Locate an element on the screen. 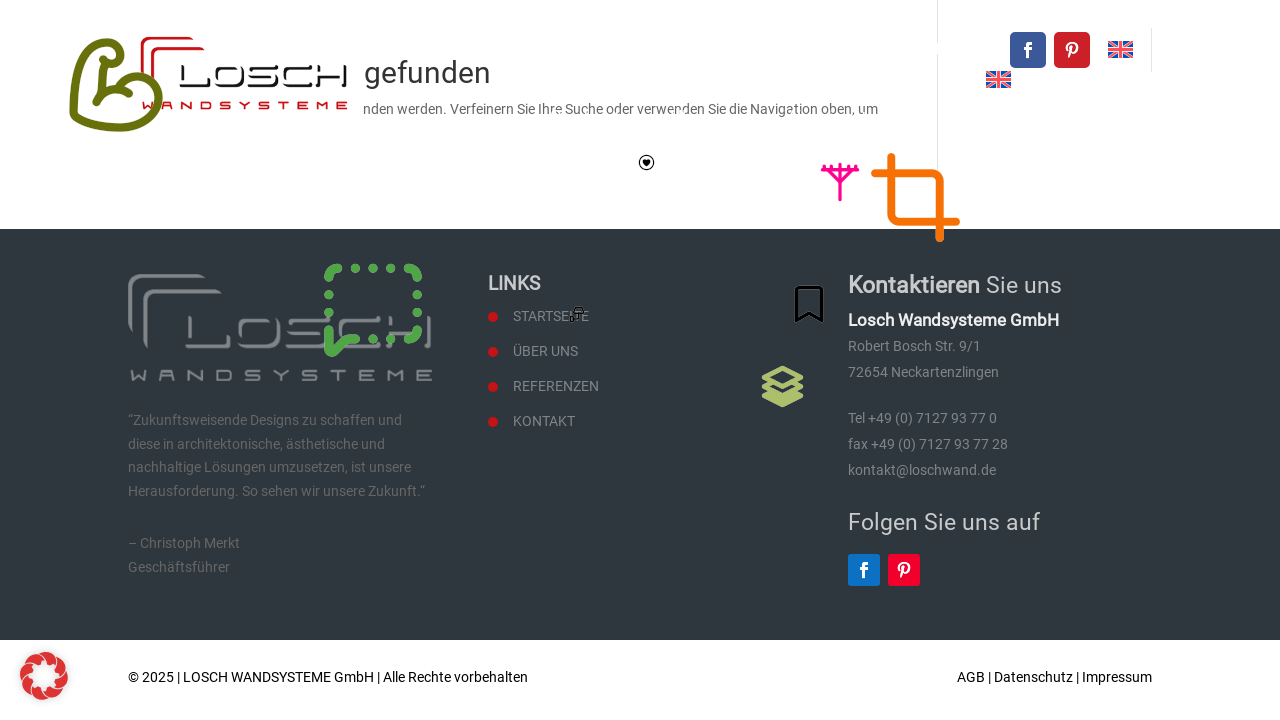 The width and height of the screenshot is (1280, 720). indicates strength or power feature is located at coordinates (116, 85).